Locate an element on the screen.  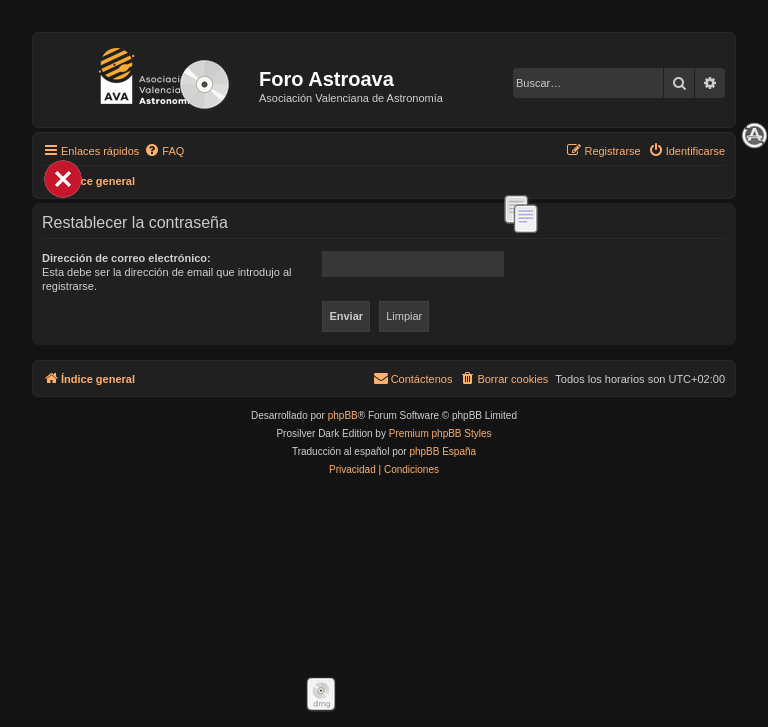
stop or cancel the current action is located at coordinates (63, 179).